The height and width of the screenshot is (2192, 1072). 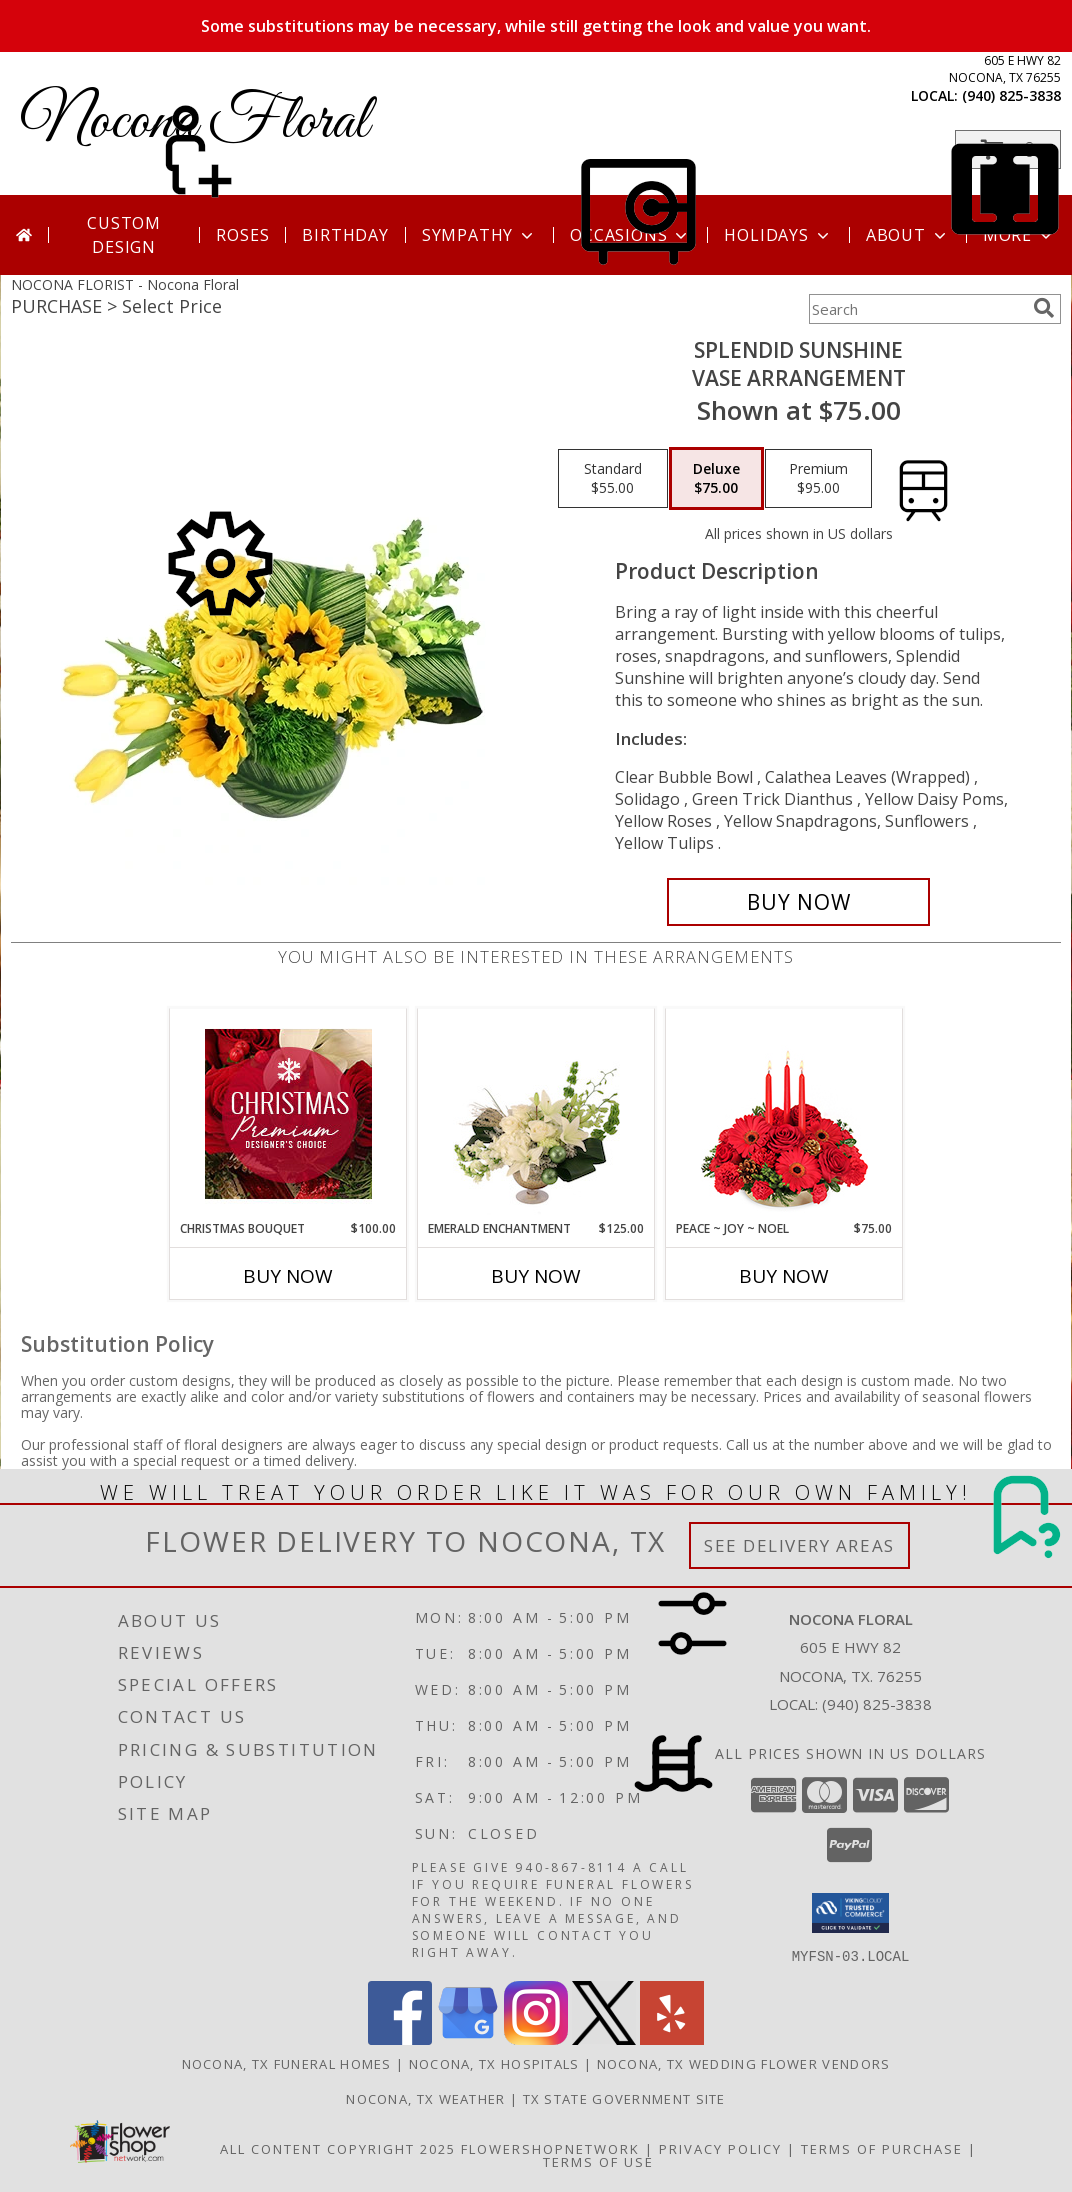 I want to click on access settings or preferences, so click(x=220, y=563).